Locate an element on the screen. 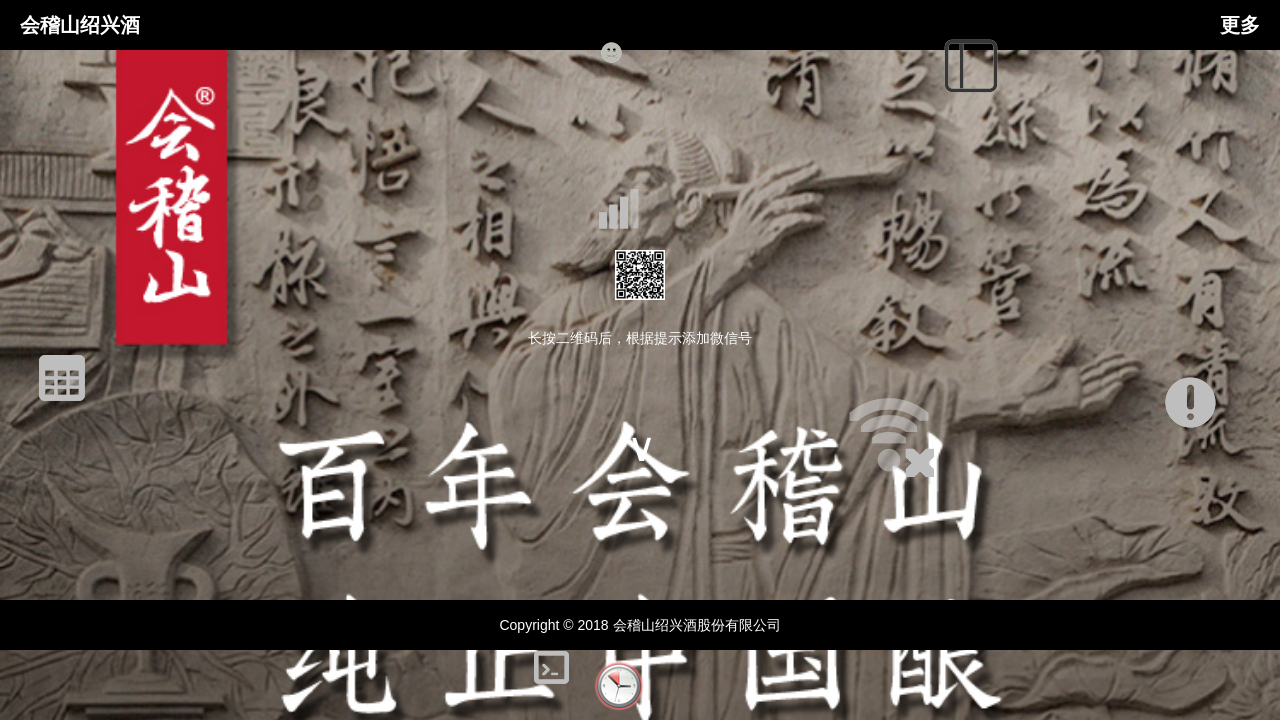 The image size is (1280, 720). indicates a calendar file type is located at coordinates (63, 379).